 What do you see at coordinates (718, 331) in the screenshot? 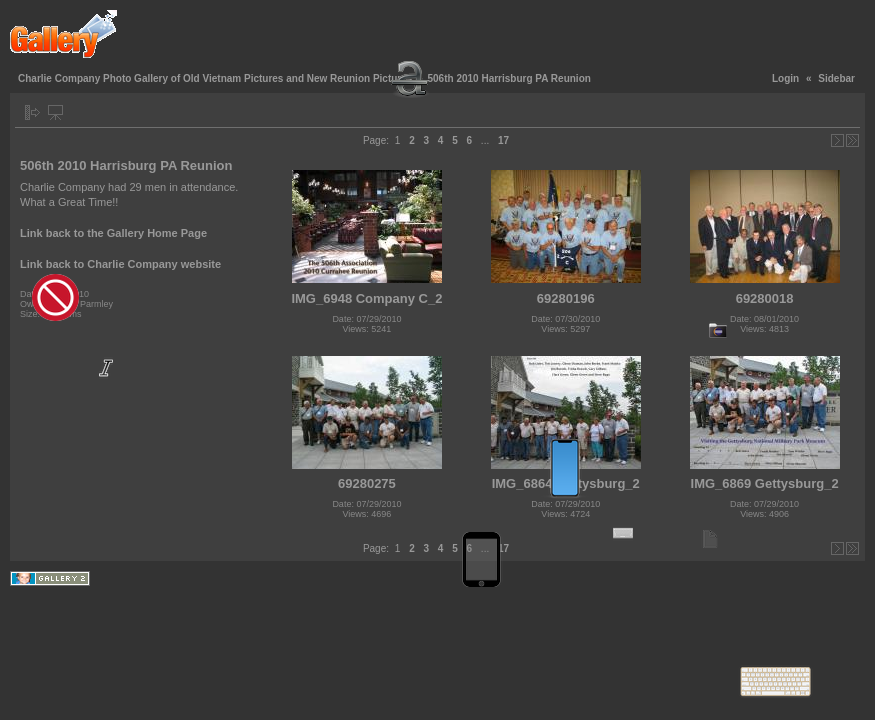
I see `open eclipse IDE project folder` at bounding box center [718, 331].